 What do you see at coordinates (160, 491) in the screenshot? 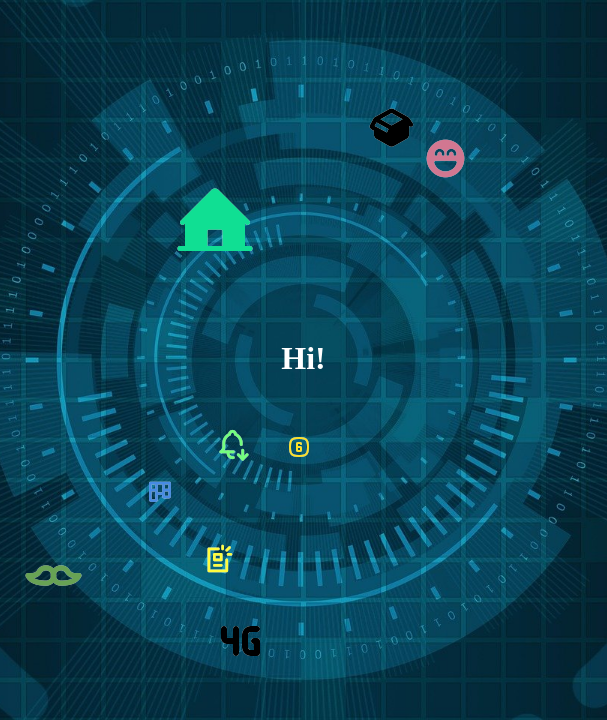
I see `open kanban board view` at bounding box center [160, 491].